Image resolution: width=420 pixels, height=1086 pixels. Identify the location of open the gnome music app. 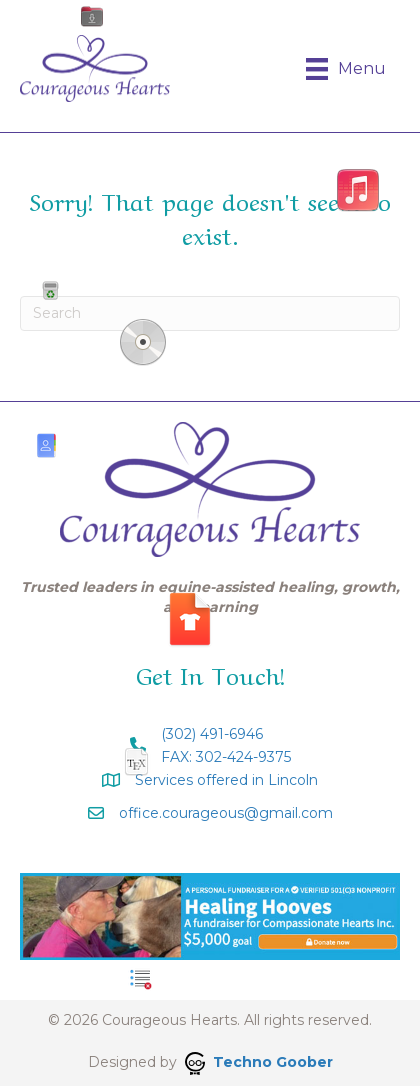
(358, 190).